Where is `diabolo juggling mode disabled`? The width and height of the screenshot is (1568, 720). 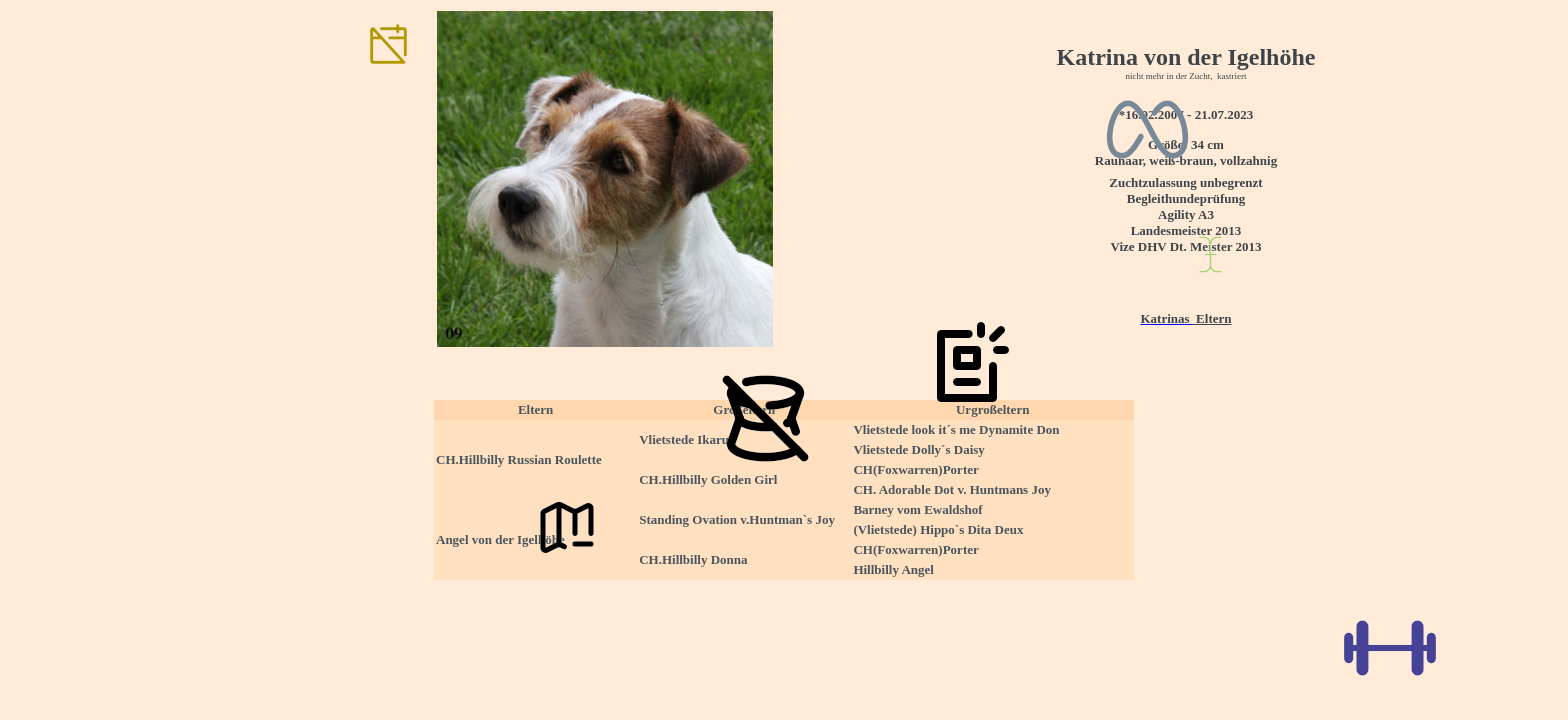 diabolo juggling mode disabled is located at coordinates (765, 418).